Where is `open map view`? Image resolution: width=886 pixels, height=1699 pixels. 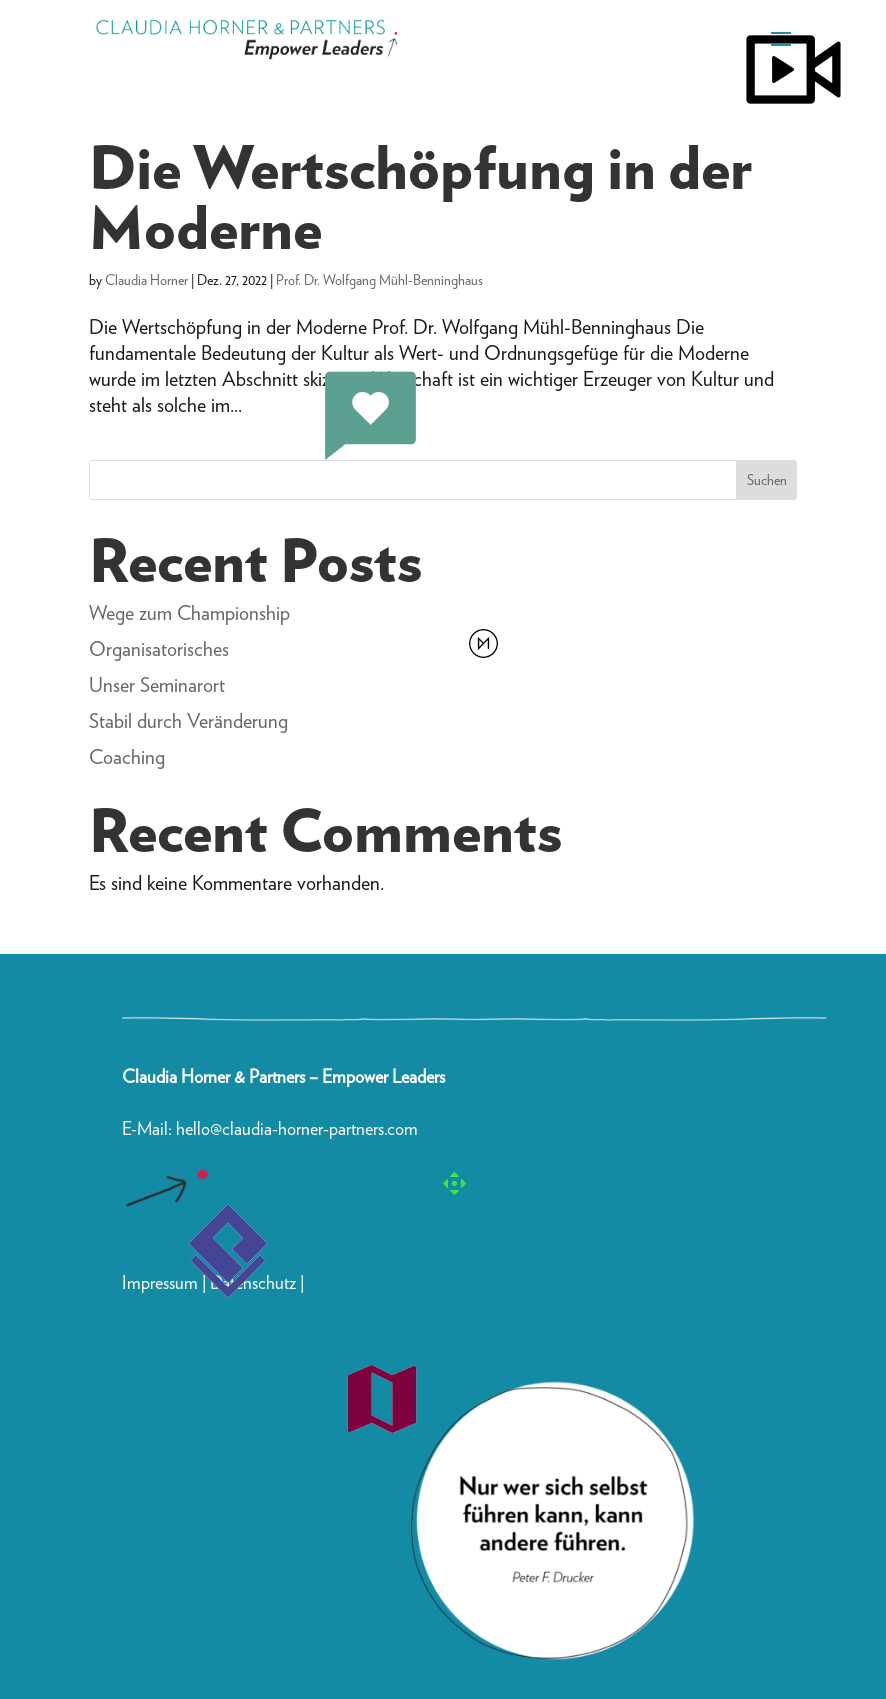
open map view is located at coordinates (382, 1399).